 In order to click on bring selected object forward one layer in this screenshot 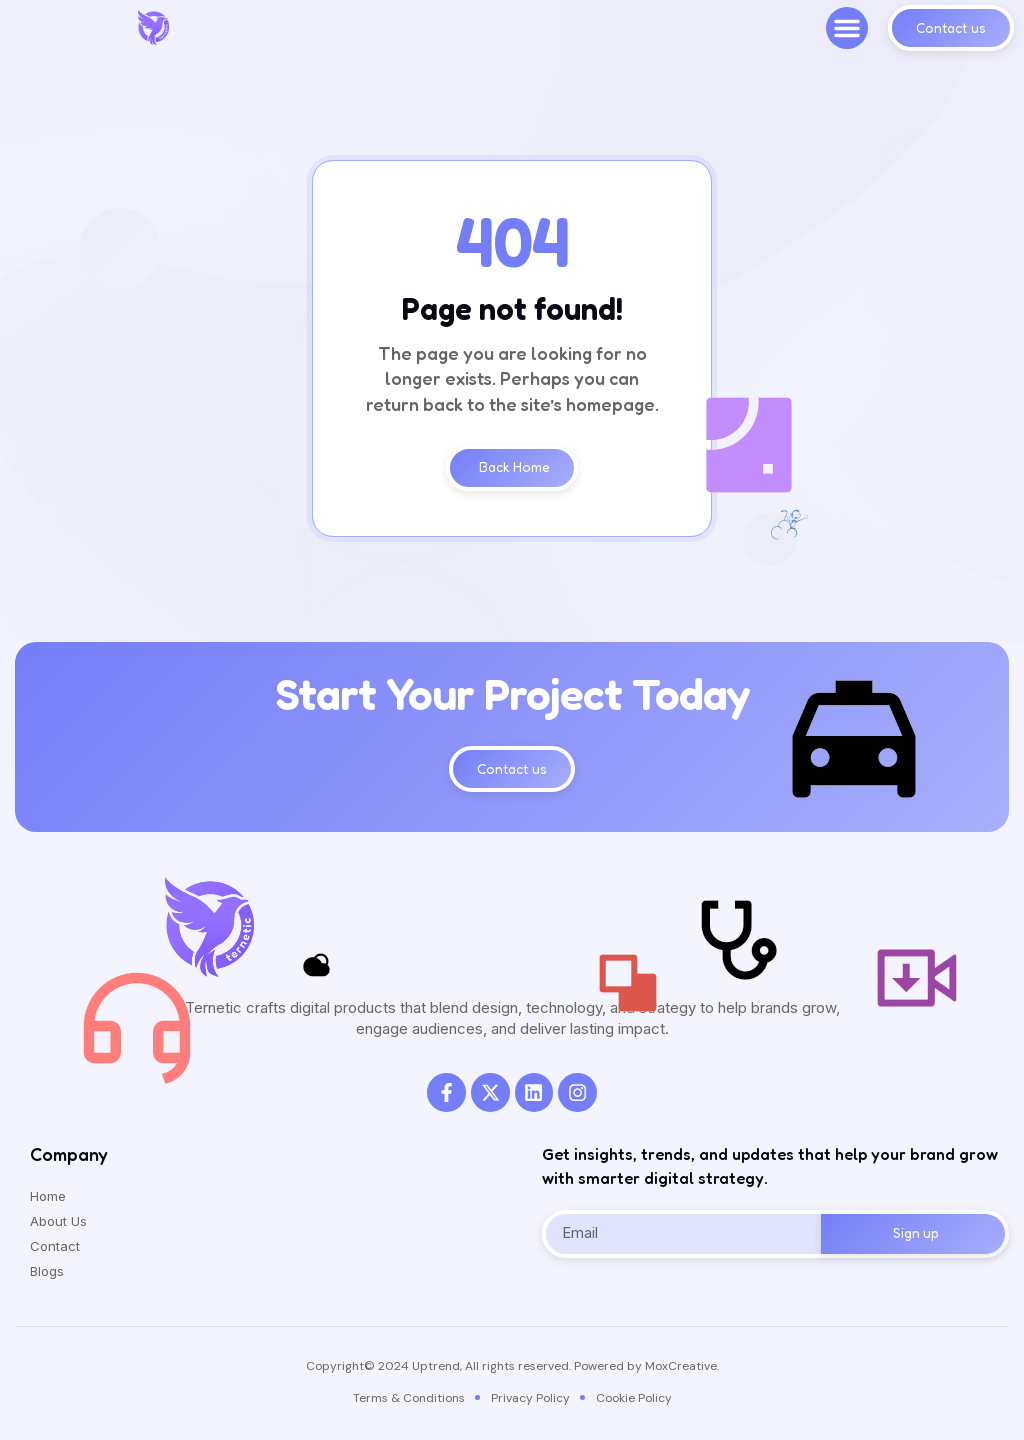, I will do `click(628, 983)`.